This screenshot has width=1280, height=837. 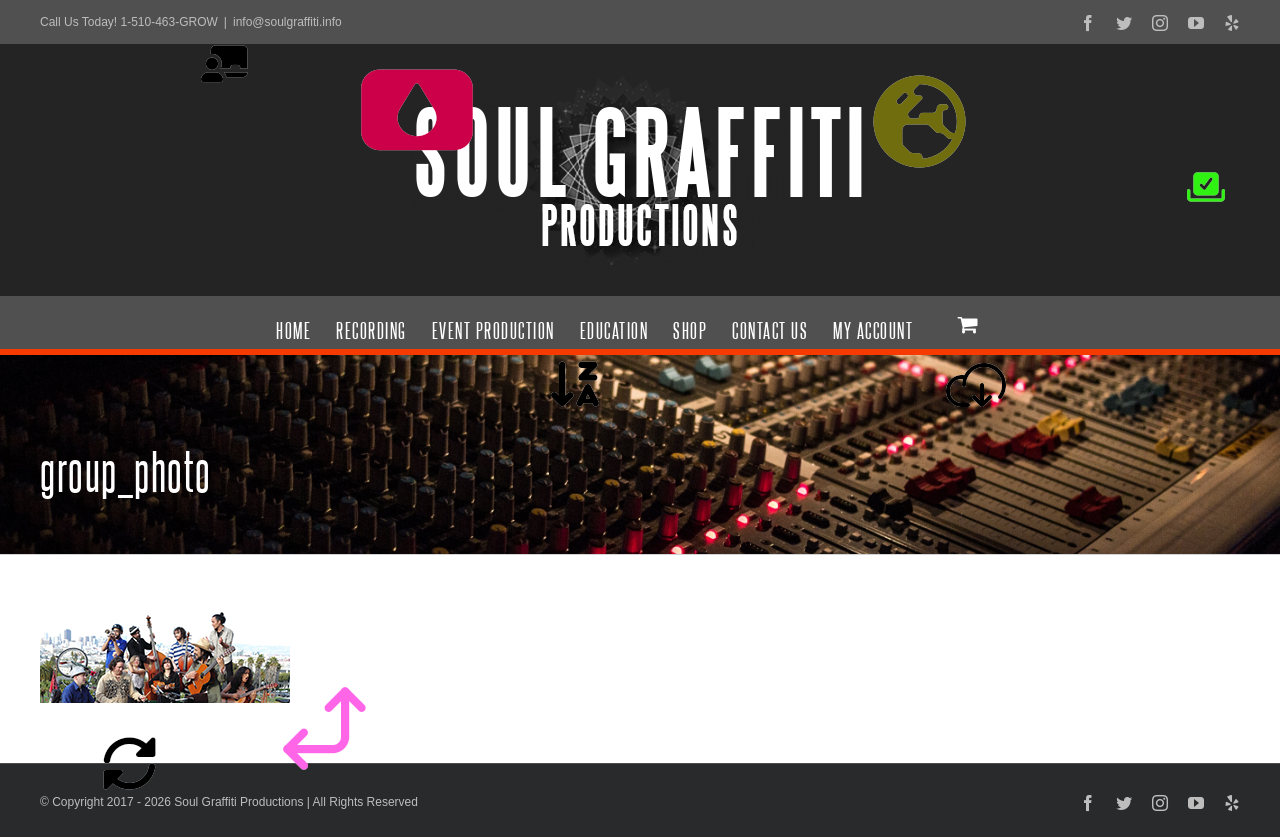 What do you see at coordinates (1206, 187) in the screenshot?
I see `cast your vote or submit a ballot` at bounding box center [1206, 187].